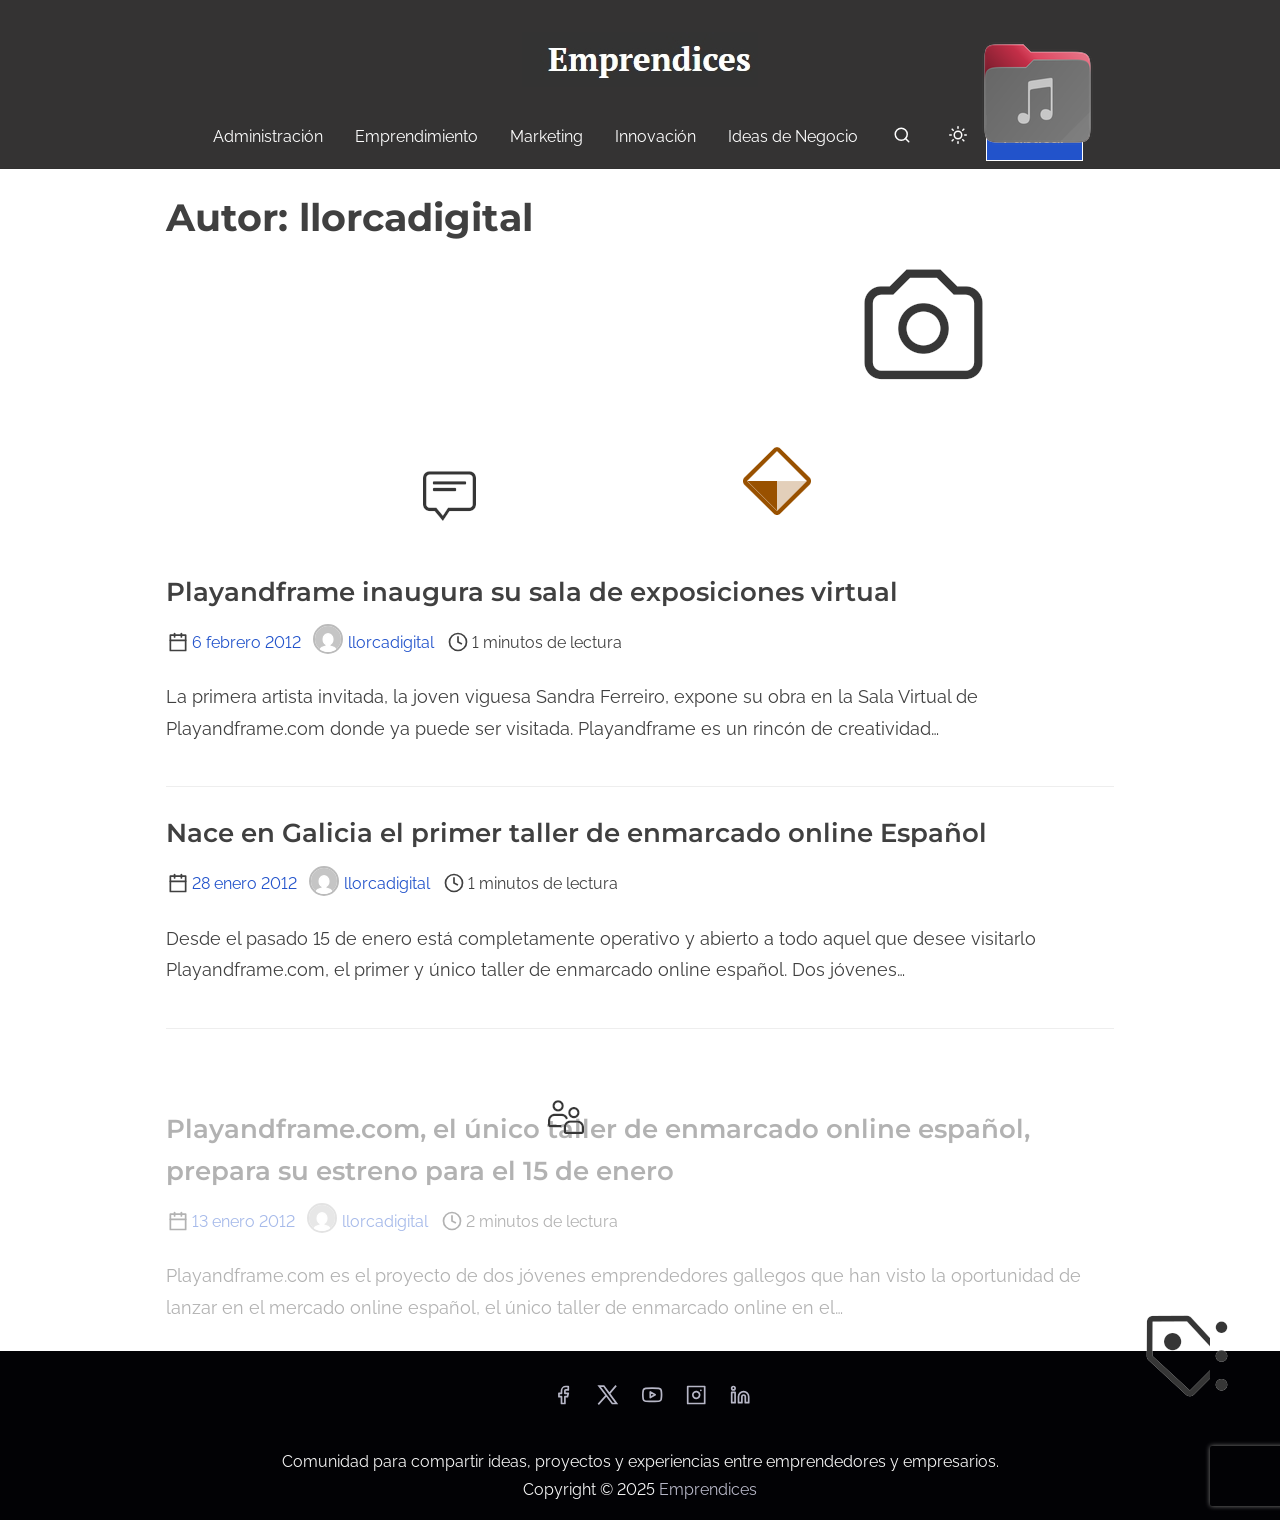 Image resolution: width=1280 pixels, height=1520 pixels. What do you see at coordinates (449, 494) in the screenshot?
I see `open the messaging app` at bounding box center [449, 494].